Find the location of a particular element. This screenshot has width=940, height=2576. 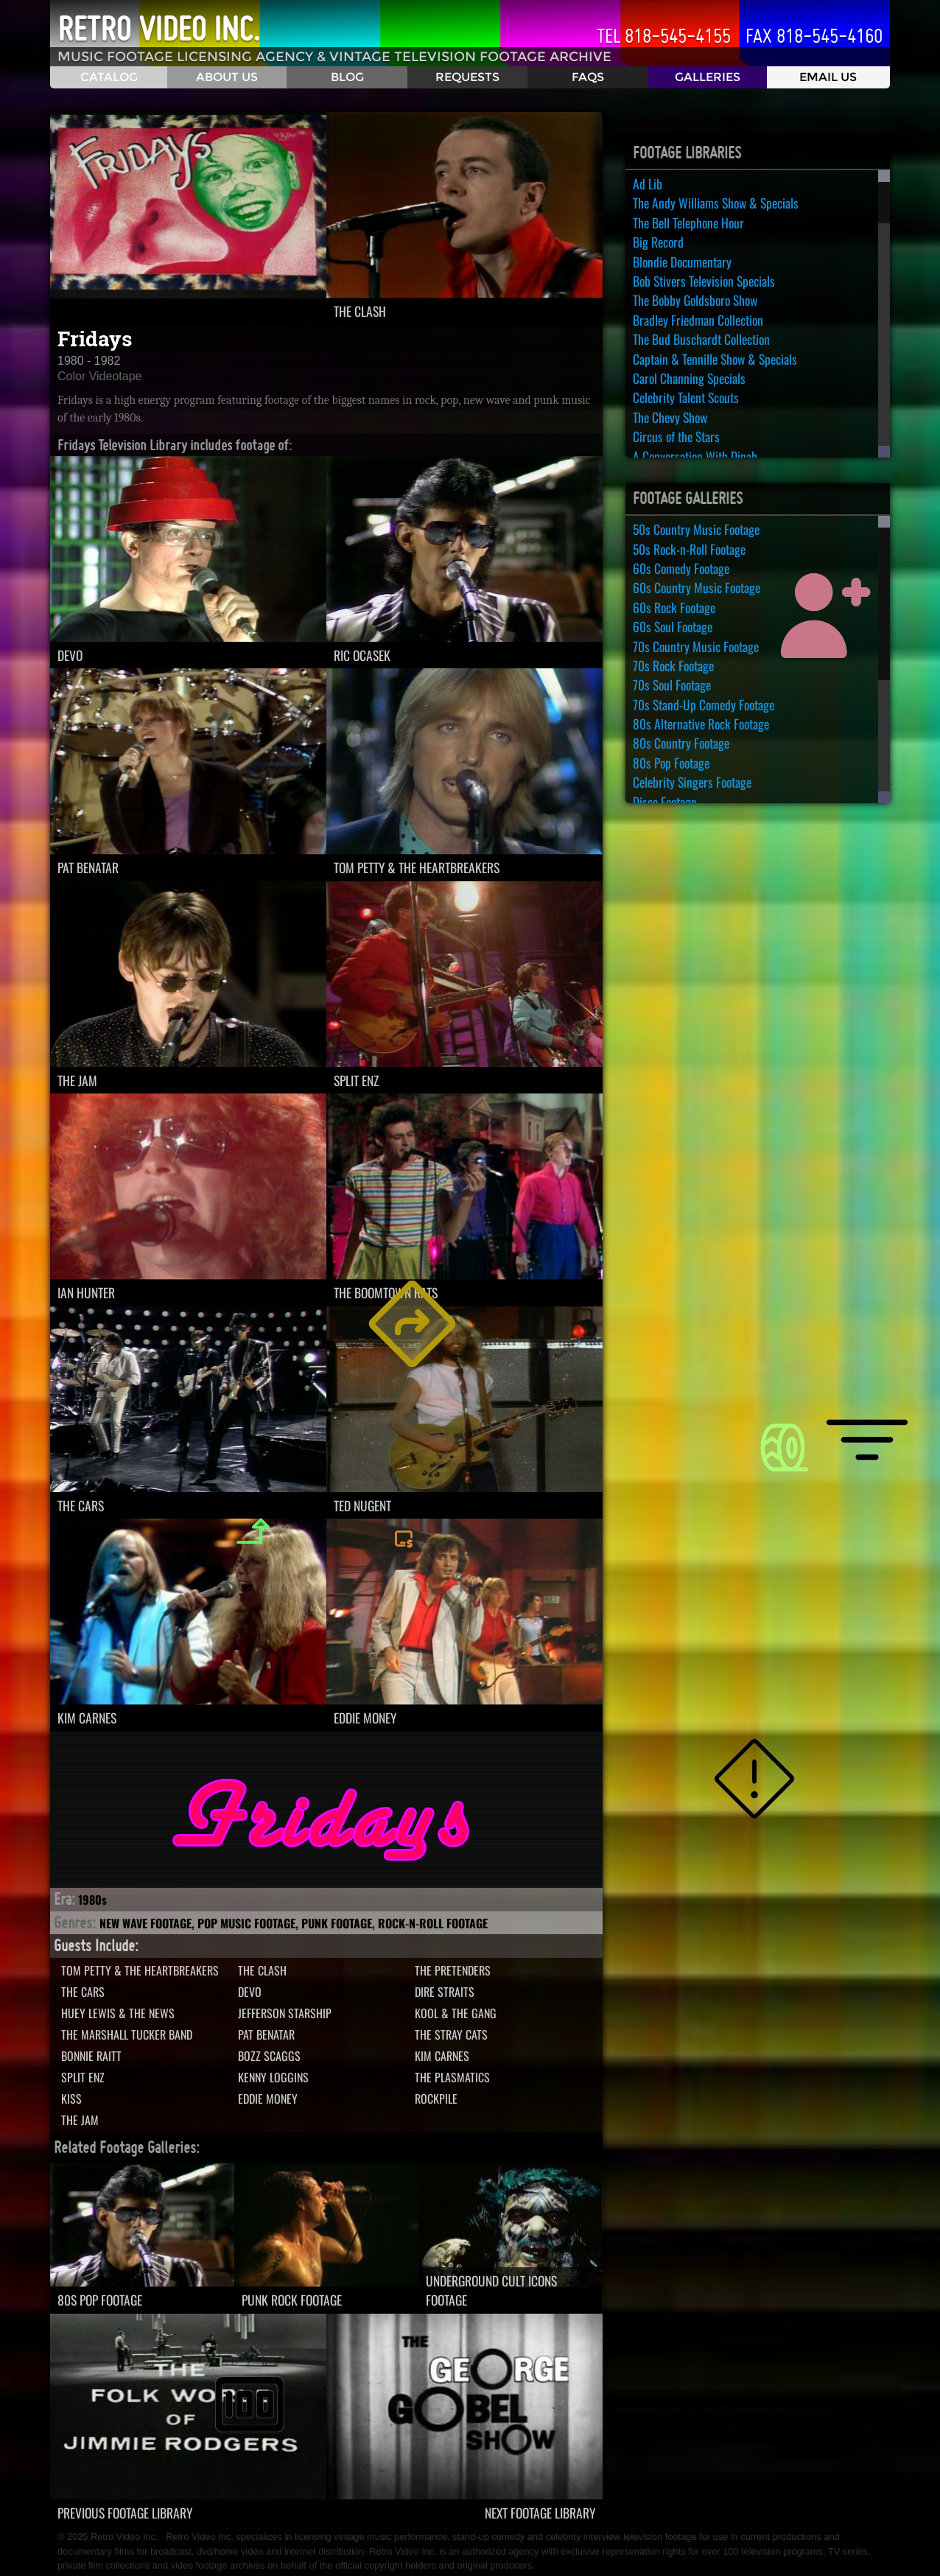

redirect or forward content upward is located at coordinates (254, 1532).